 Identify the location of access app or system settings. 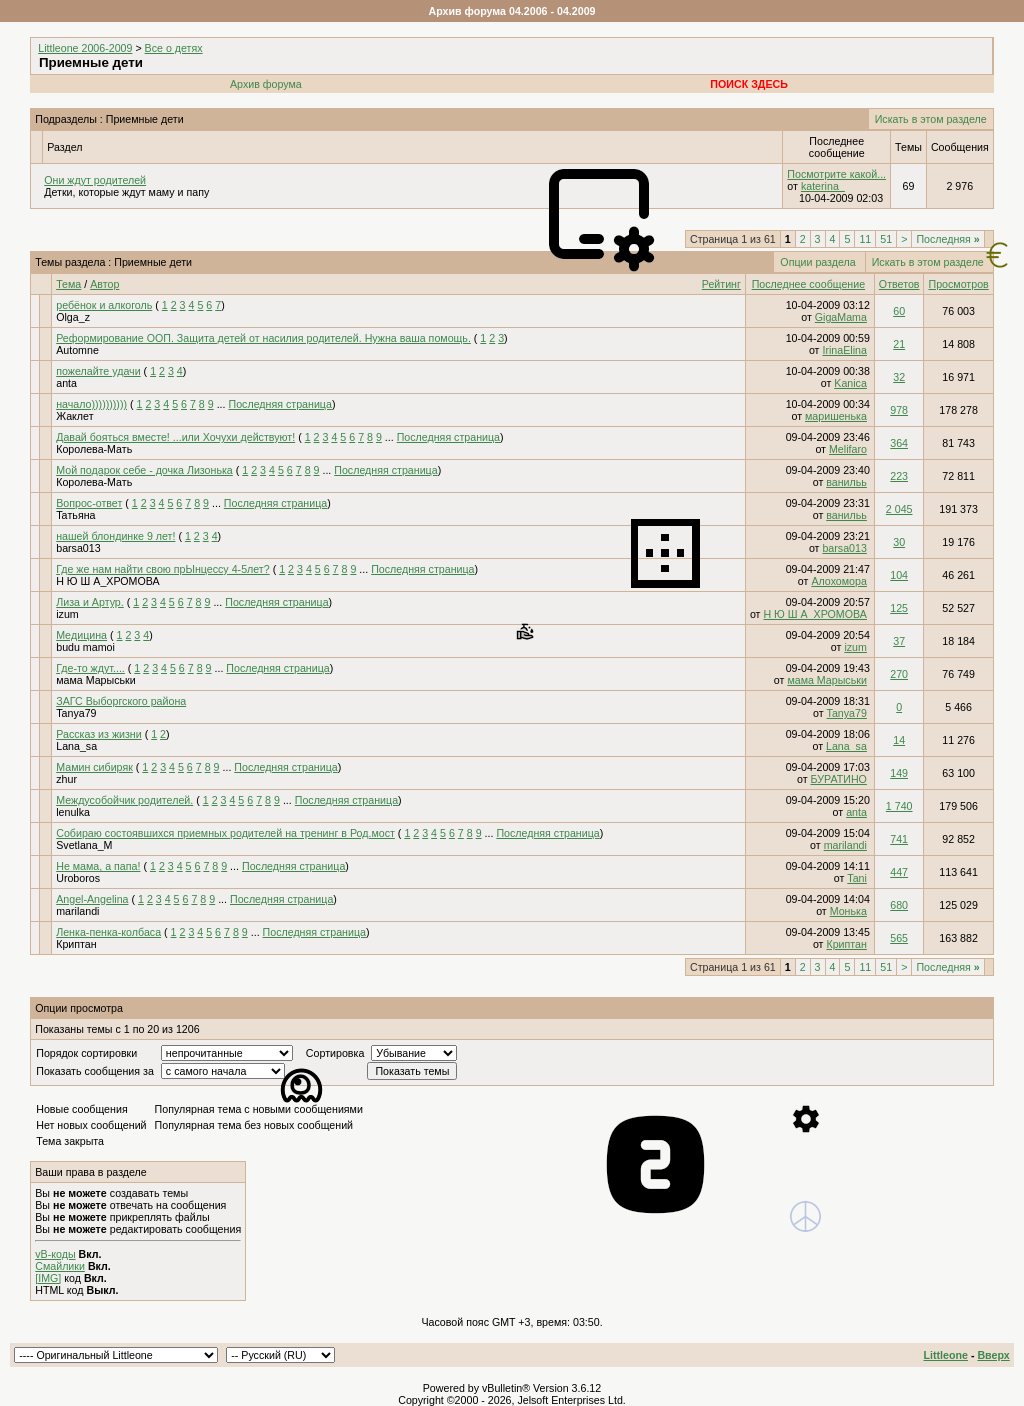
(806, 1119).